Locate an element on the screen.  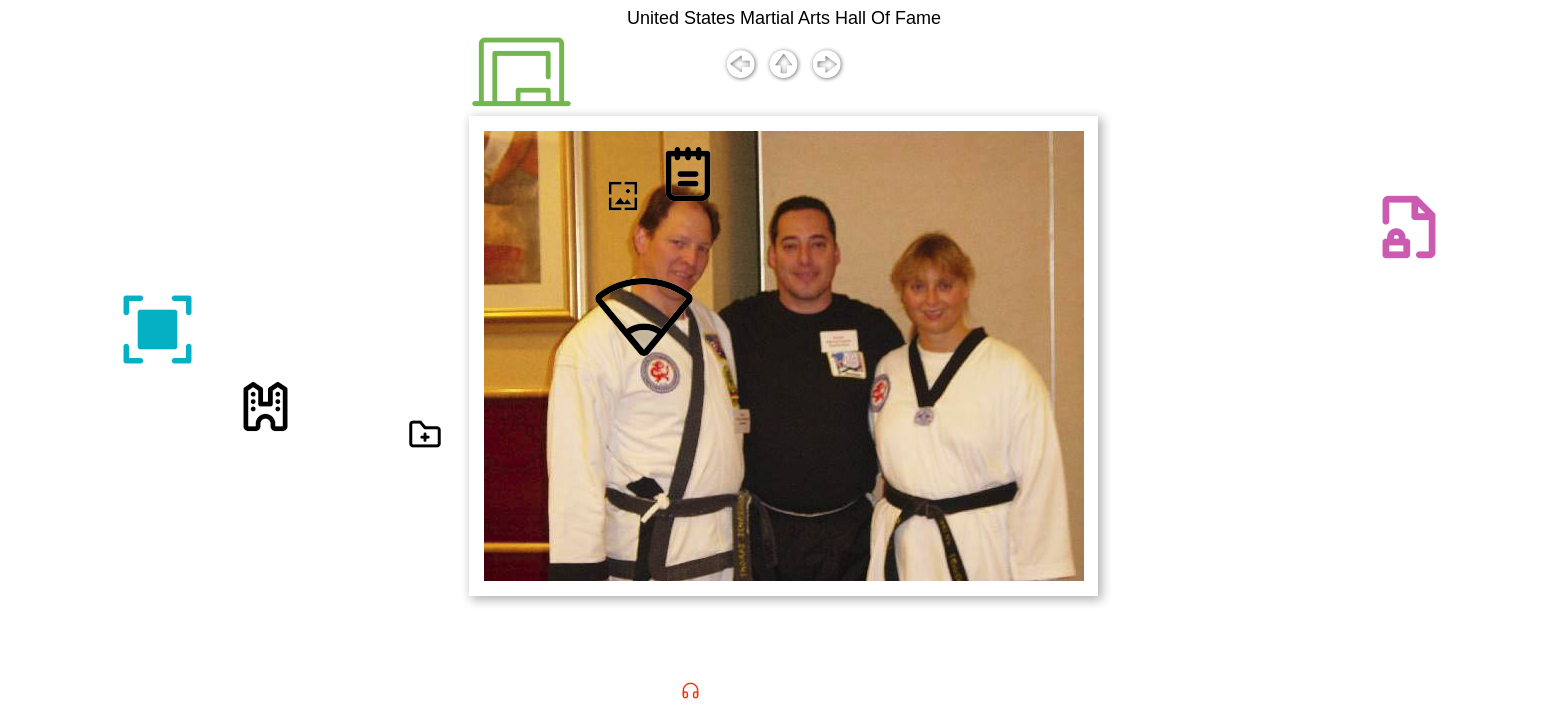
open notepad or notes app is located at coordinates (688, 175).